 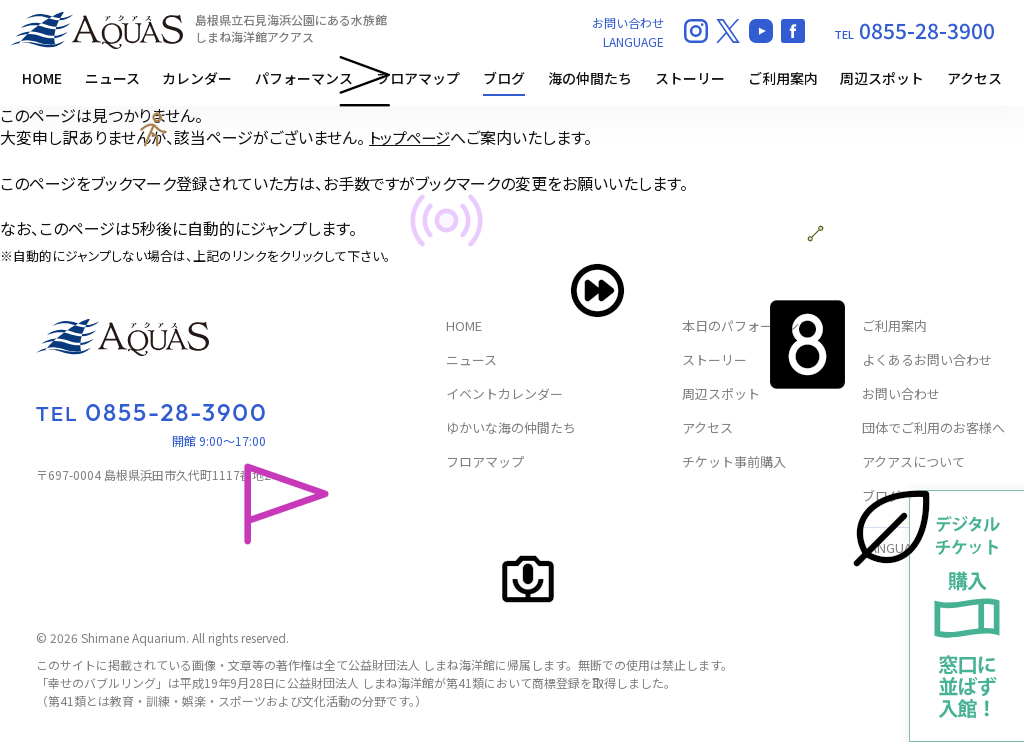 I want to click on start a live broadcast or stream, so click(x=446, y=220).